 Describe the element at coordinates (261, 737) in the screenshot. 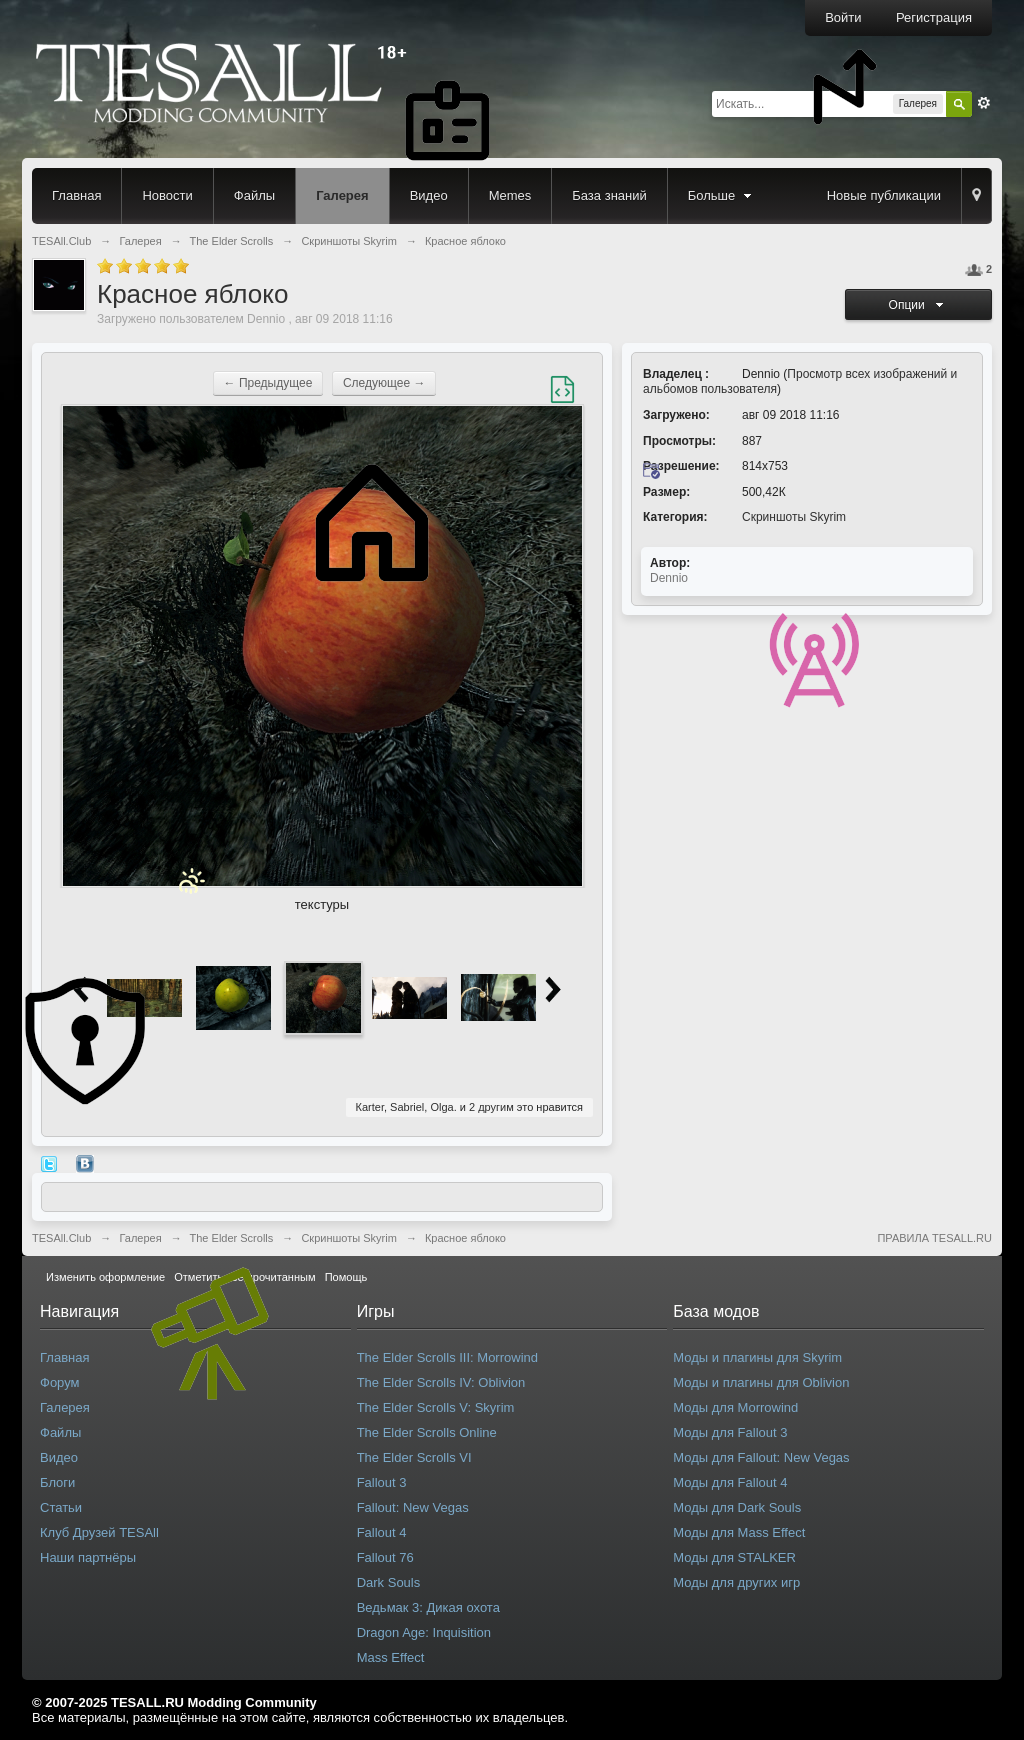

I see `indicates a namespace or module in code` at that location.